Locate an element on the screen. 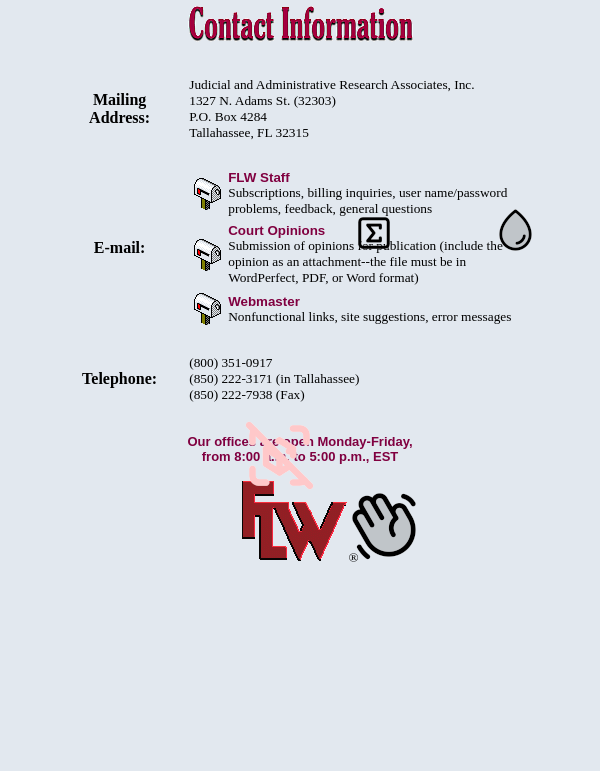 The image size is (600, 771). disable augmented reality mode is located at coordinates (279, 455).